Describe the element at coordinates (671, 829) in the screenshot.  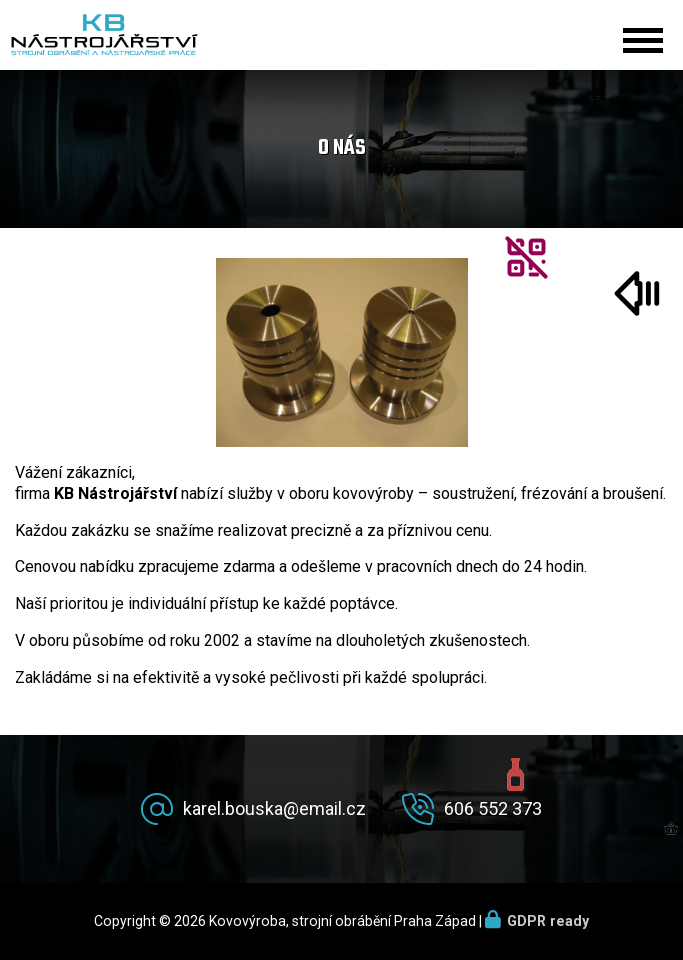
I see `view your shopping basket` at that location.